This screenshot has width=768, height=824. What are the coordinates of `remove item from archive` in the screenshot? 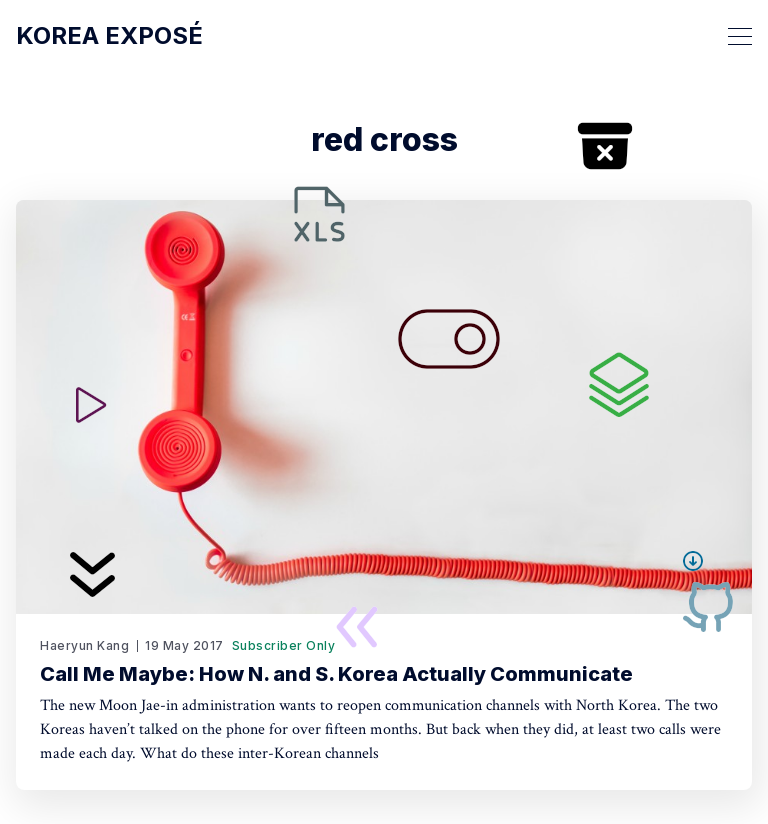 It's located at (605, 146).